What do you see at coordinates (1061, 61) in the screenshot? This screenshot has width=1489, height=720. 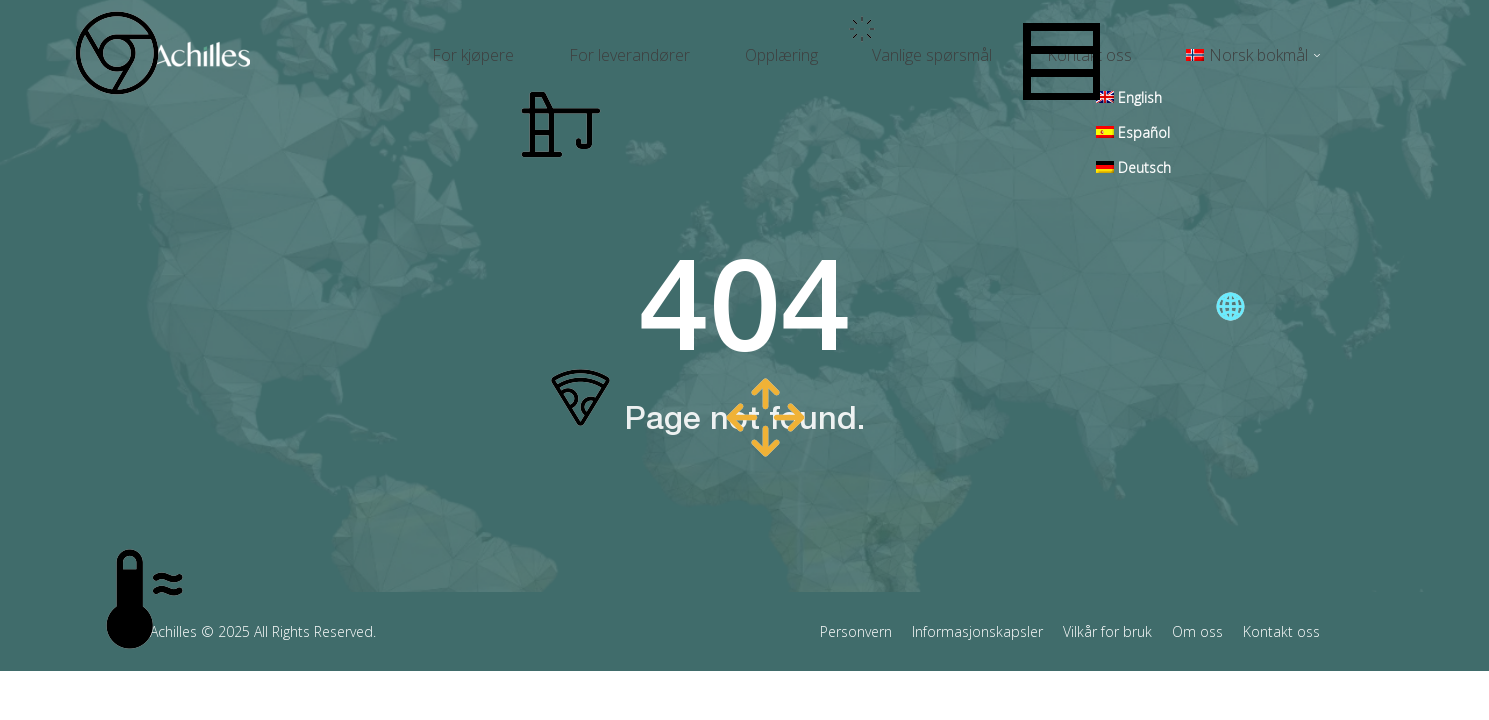 I see `view data in table row format` at bounding box center [1061, 61].